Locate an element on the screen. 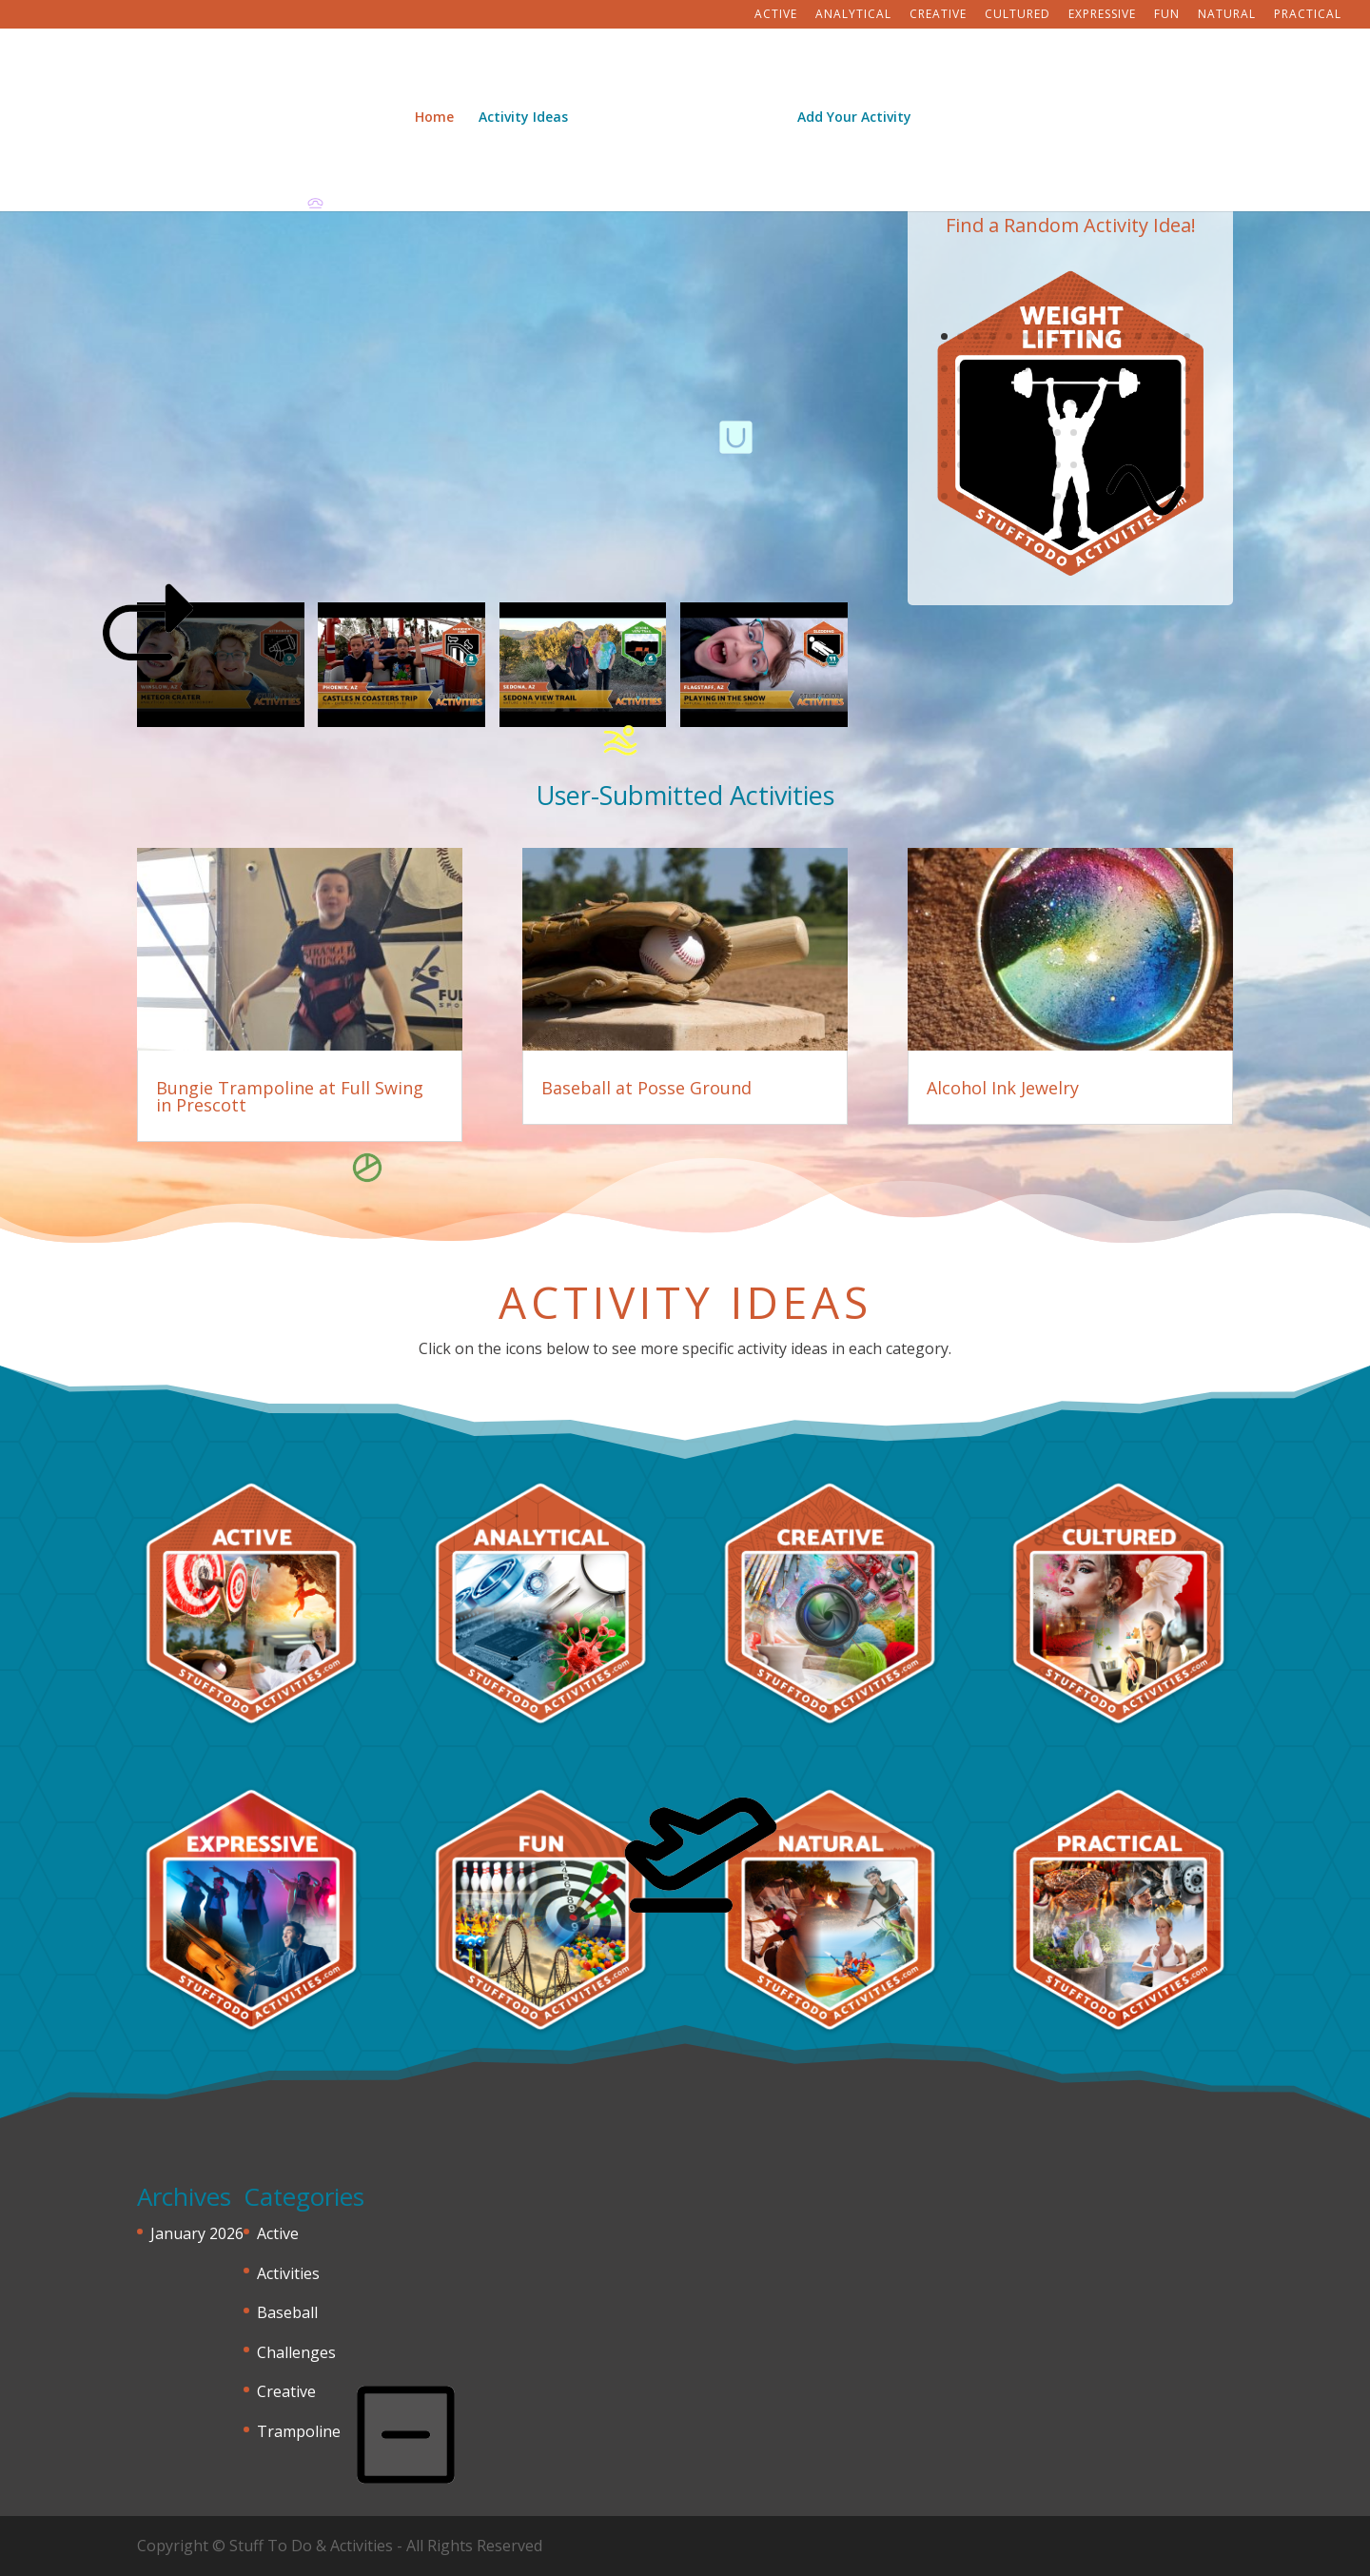  collapse or minimize a section is located at coordinates (405, 2434).